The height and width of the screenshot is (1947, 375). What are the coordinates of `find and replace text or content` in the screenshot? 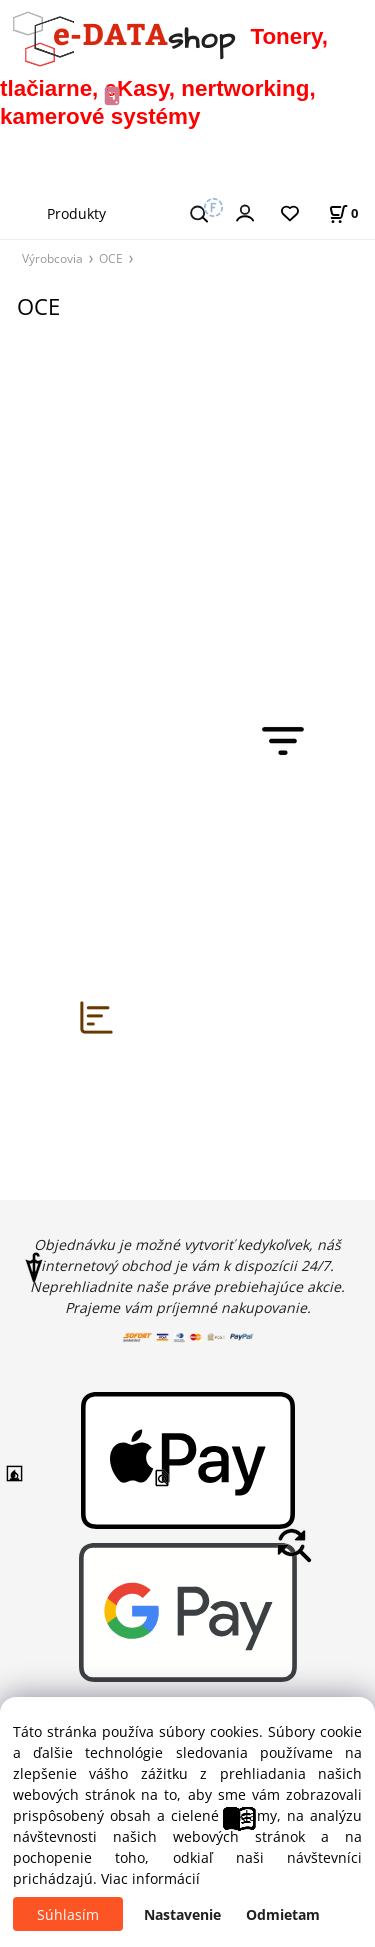 It's located at (293, 1544).